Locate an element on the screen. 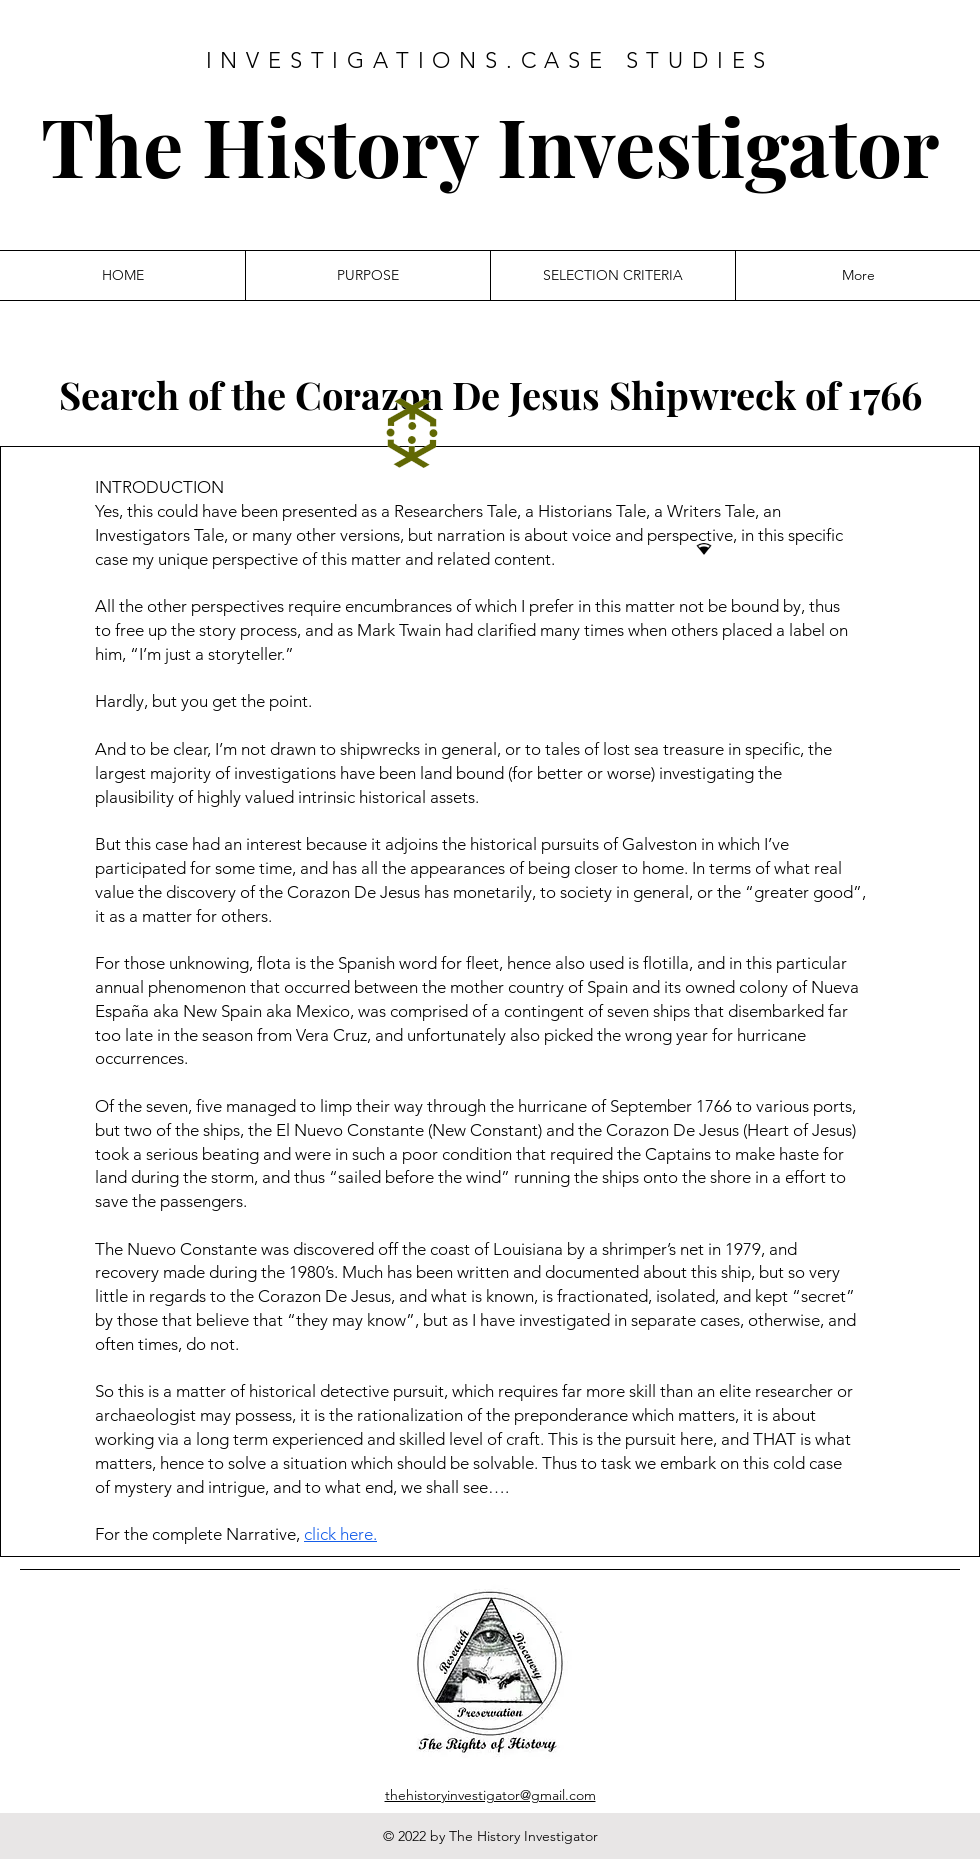 This screenshot has height=1859, width=980. indicates strong wifi signal strength is located at coordinates (704, 549).